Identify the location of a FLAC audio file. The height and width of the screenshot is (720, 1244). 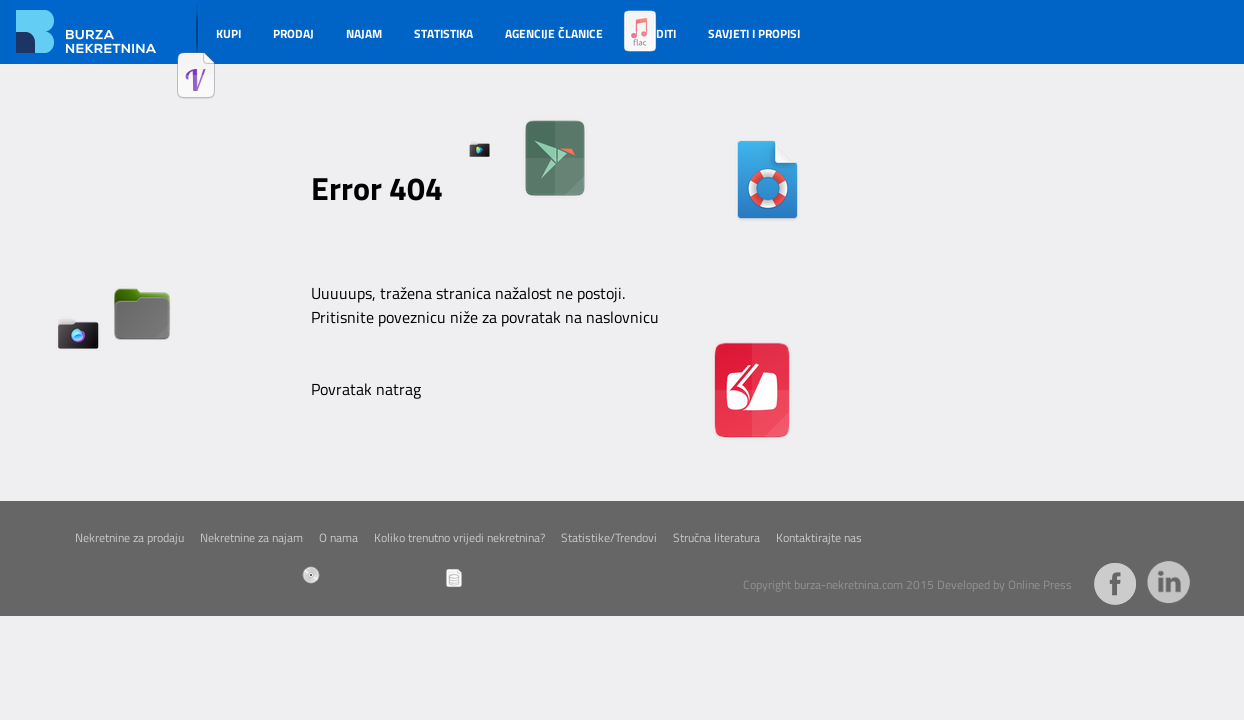
(640, 31).